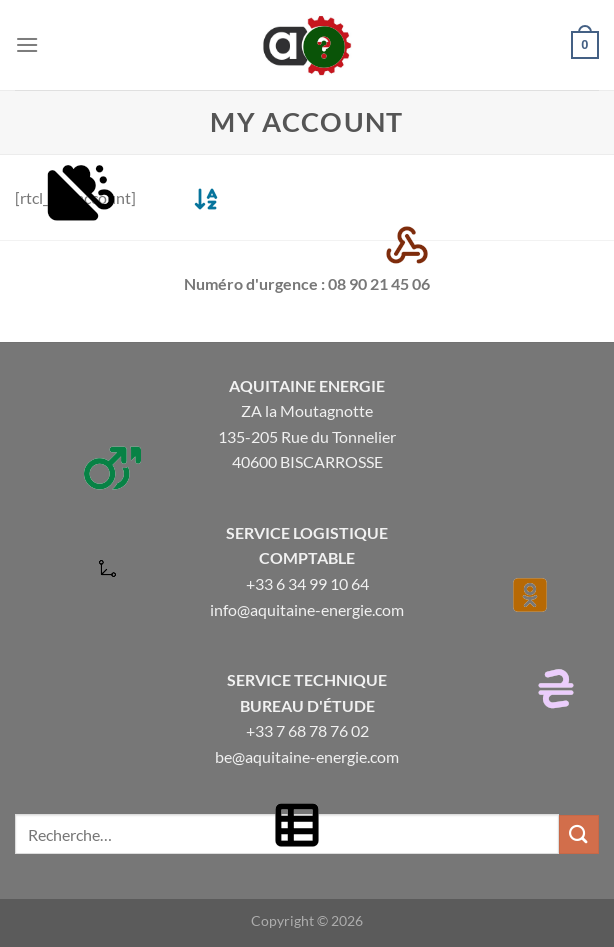 The height and width of the screenshot is (947, 614). What do you see at coordinates (530, 595) in the screenshot?
I see `open odnoklassniki social network app` at bounding box center [530, 595].